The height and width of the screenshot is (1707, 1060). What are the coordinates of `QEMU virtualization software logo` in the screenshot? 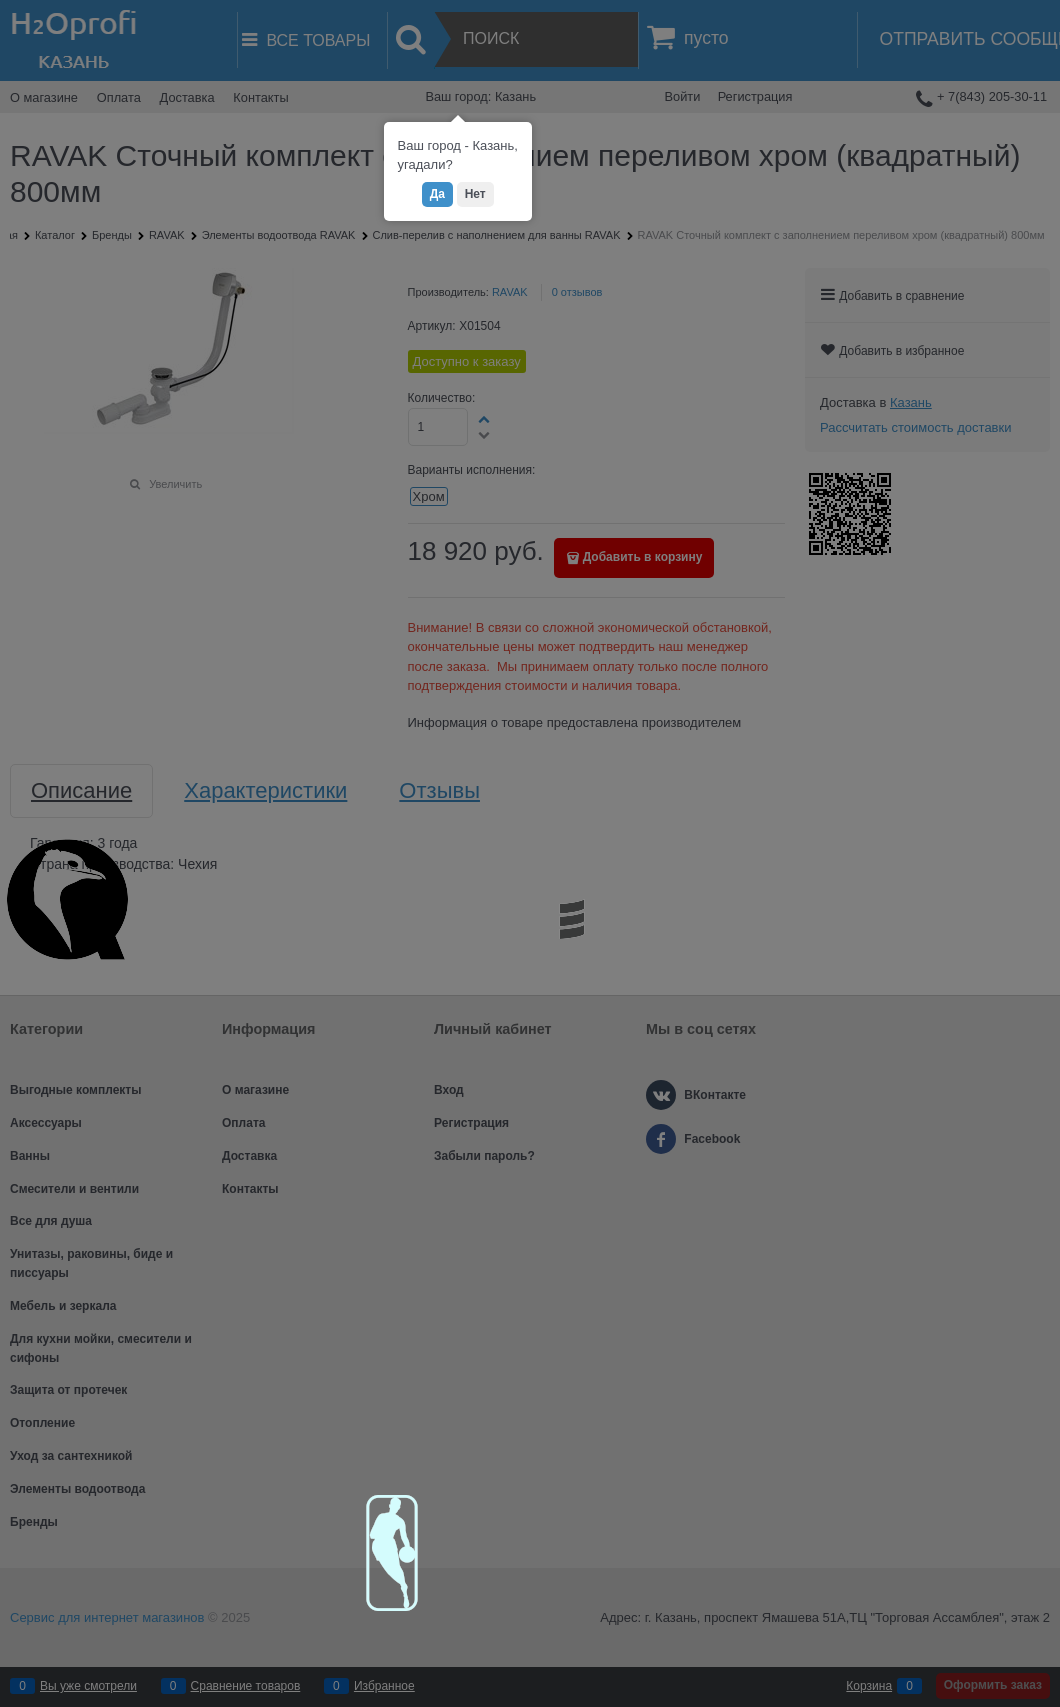 It's located at (67, 899).